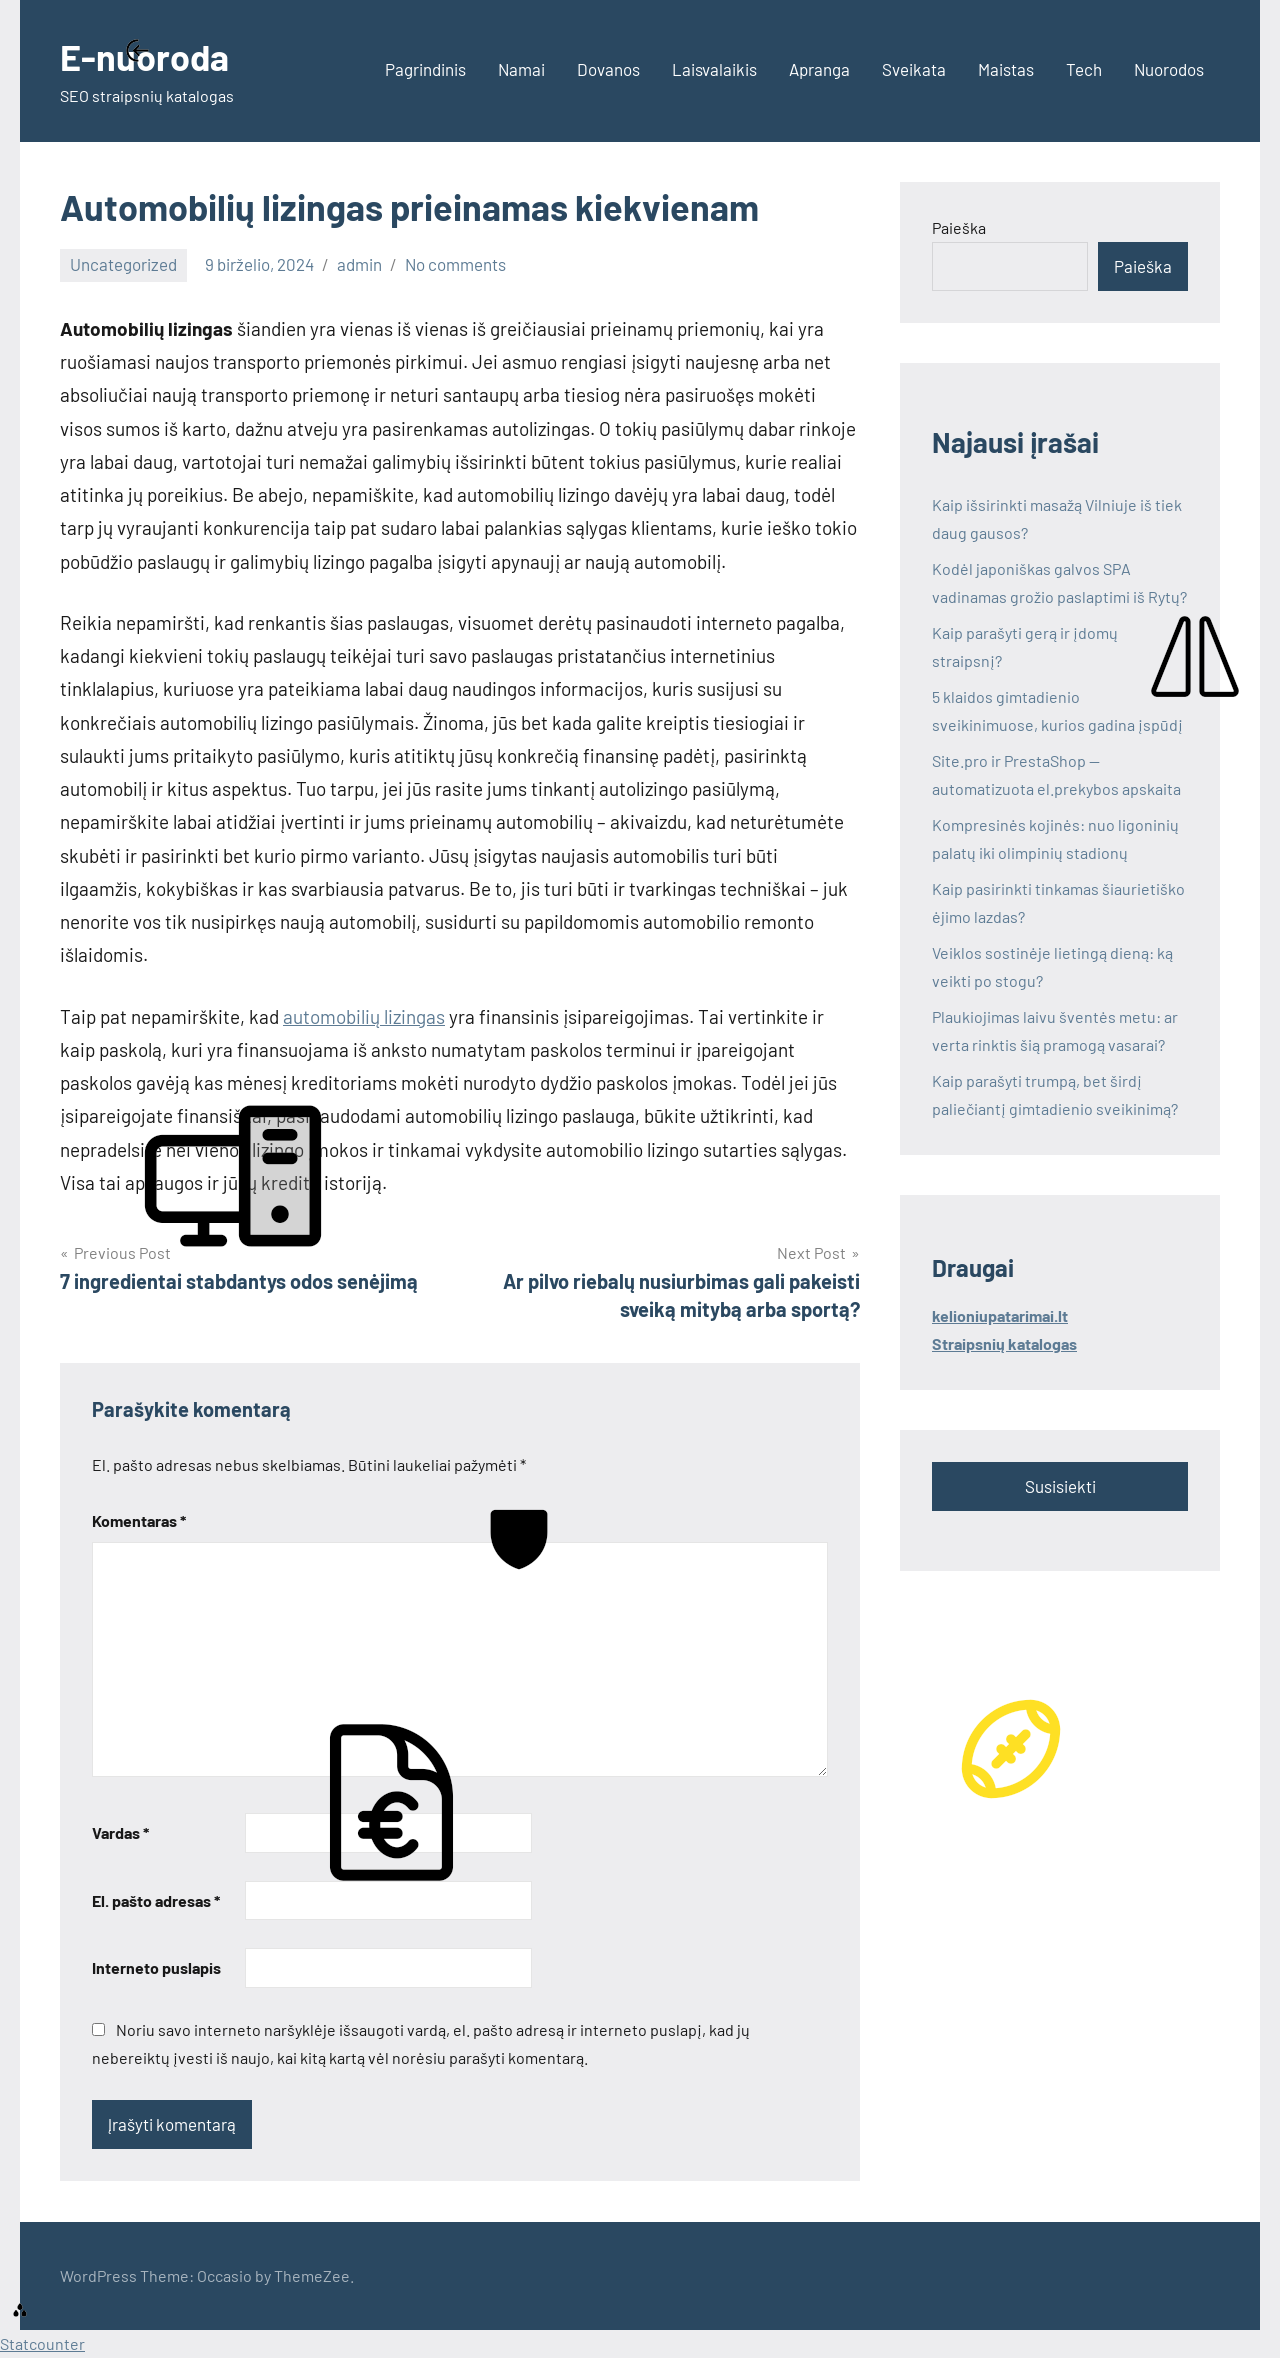 This screenshot has width=1280, height=2358. I want to click on view euro invoice or financial document, so click(391, 1802).